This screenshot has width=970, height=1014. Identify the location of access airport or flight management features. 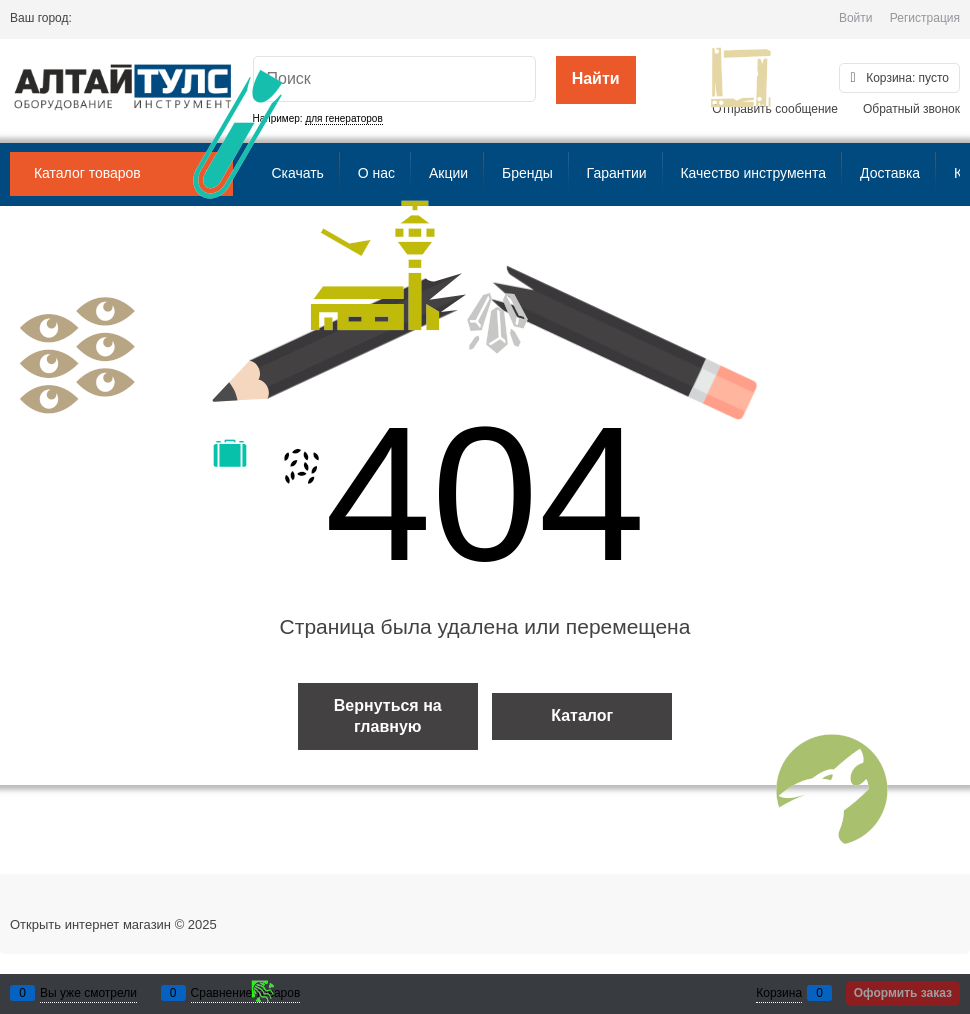
(375, 266).